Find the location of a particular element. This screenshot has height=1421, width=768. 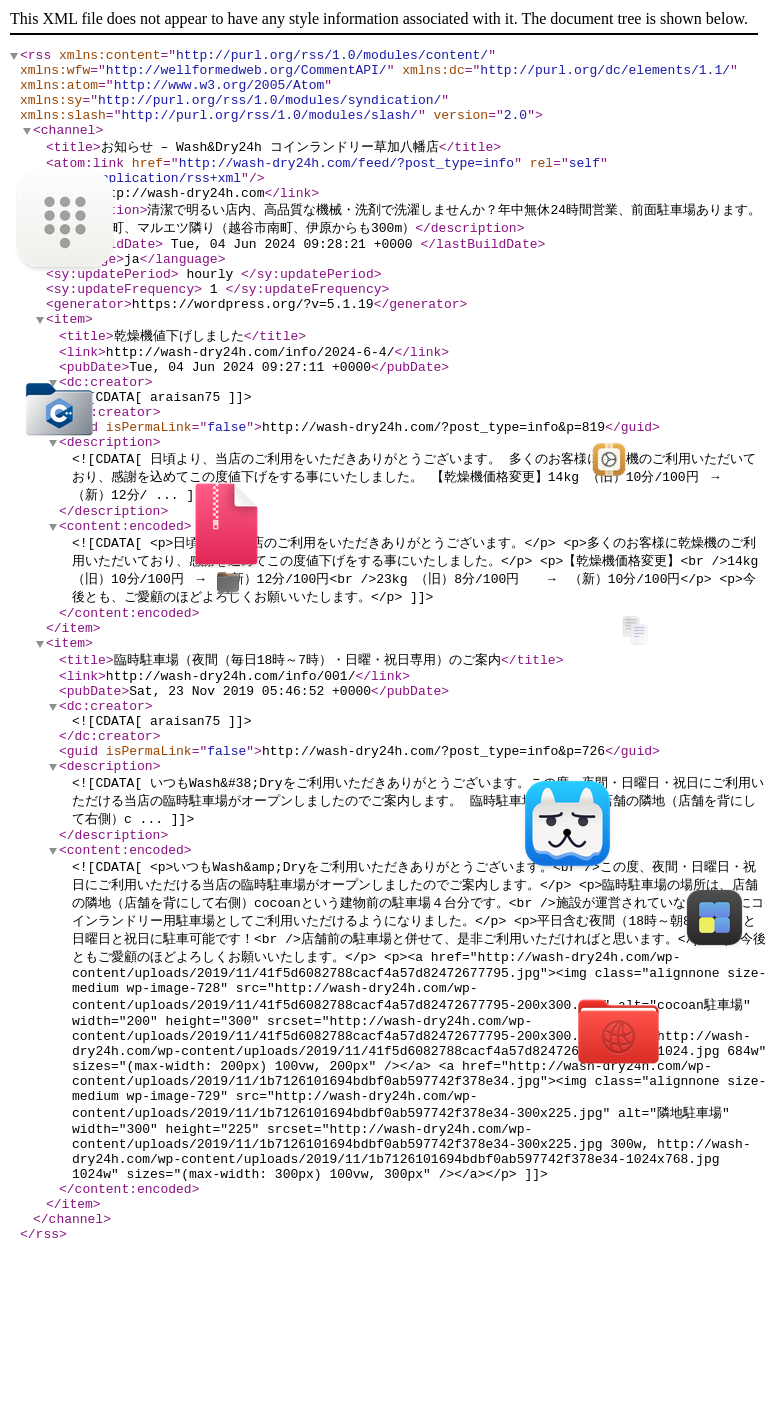

a compressed postscript file is located at coordinates (226, 525).